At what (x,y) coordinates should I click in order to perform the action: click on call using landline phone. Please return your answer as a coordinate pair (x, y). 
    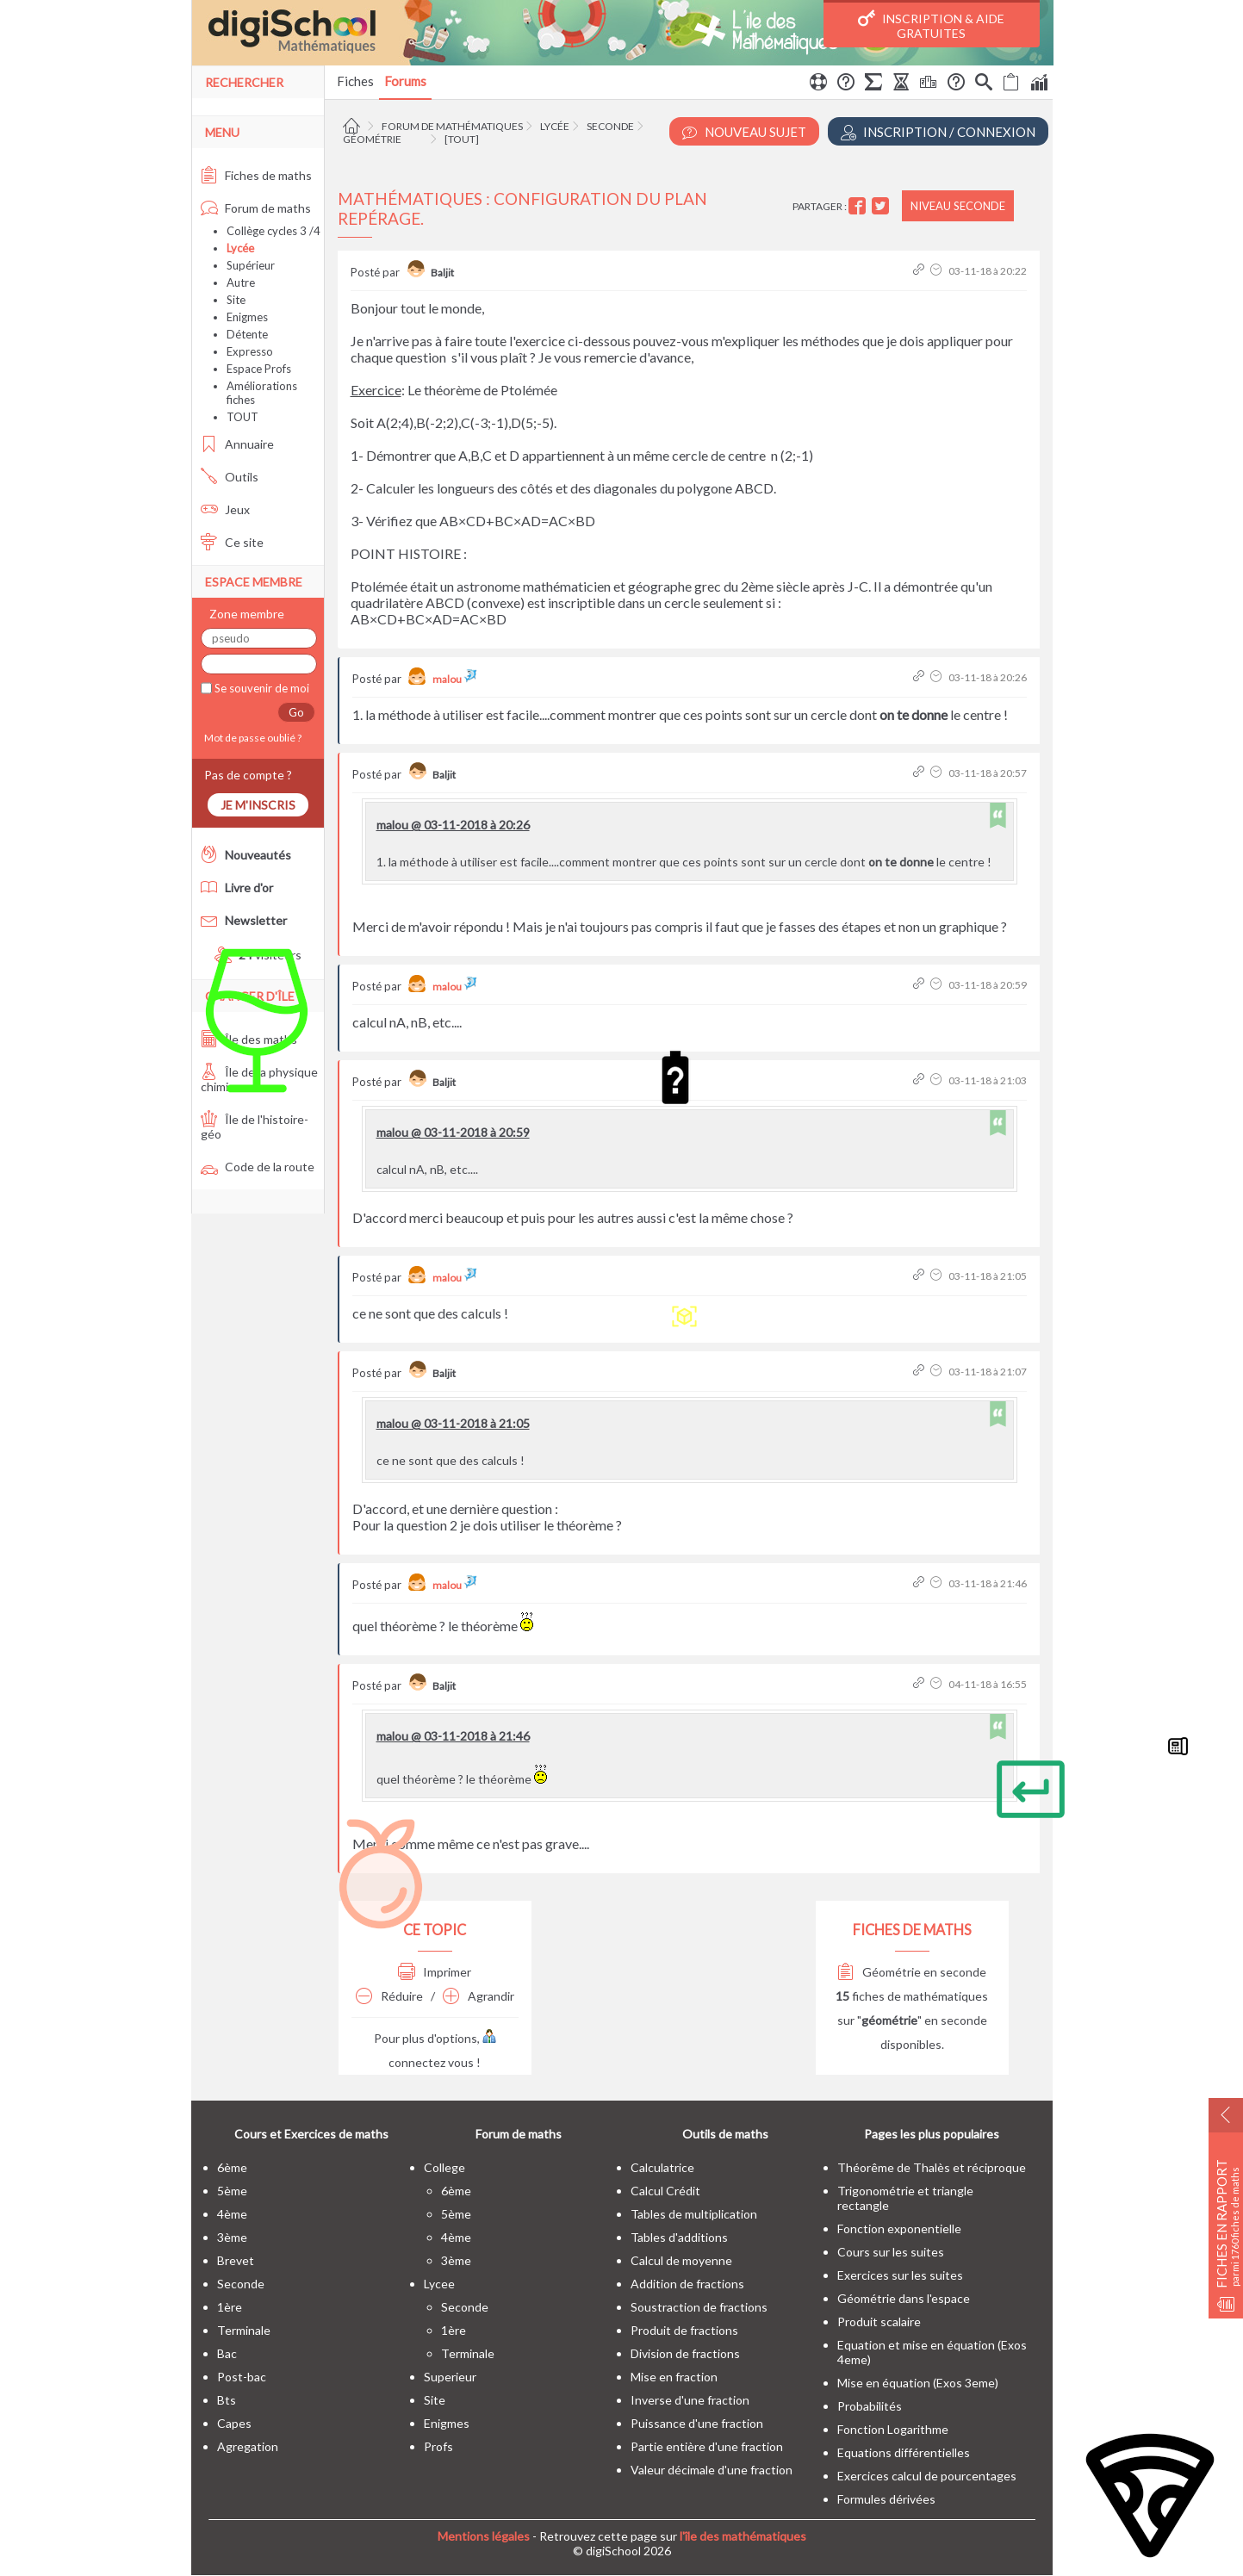
    Looking at the image, I should click on (1178, 1746).